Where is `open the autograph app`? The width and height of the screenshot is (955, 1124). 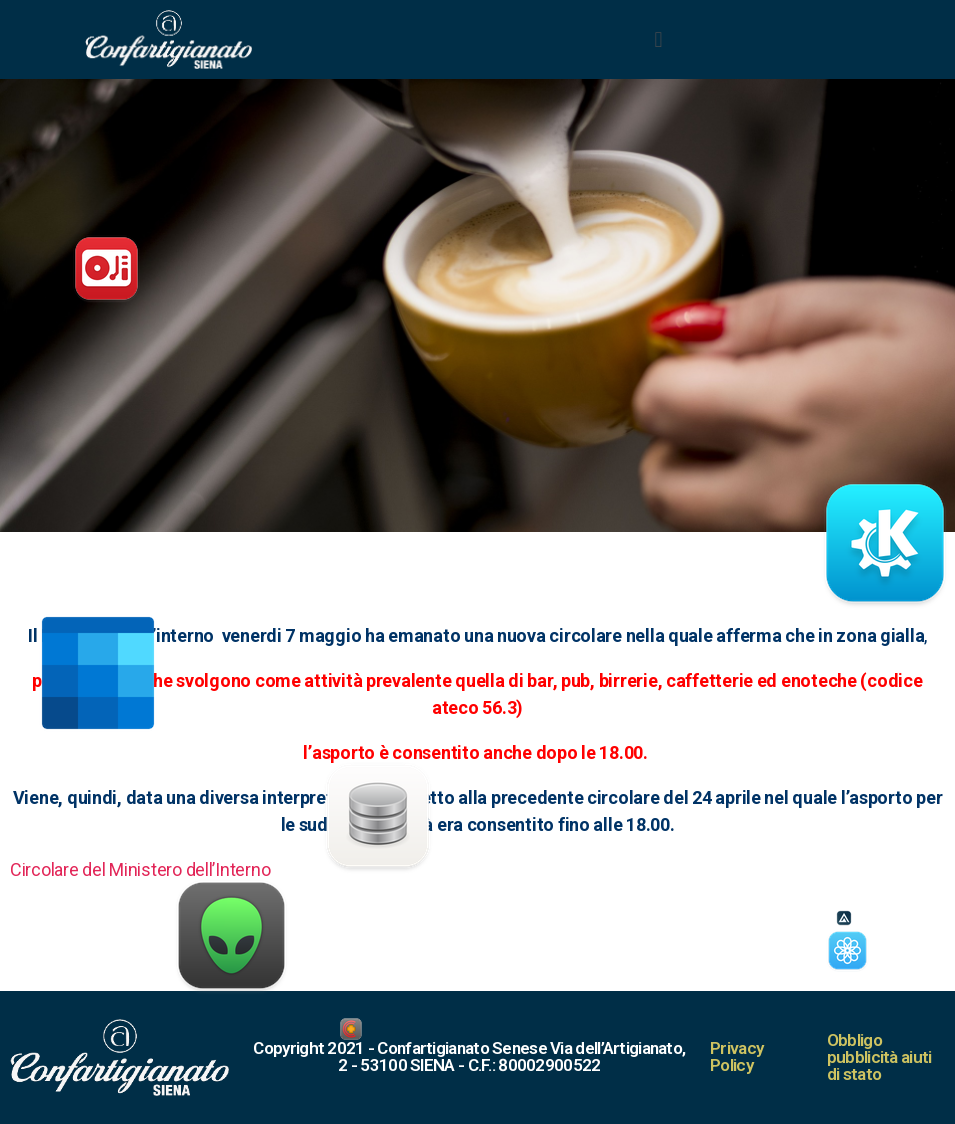
open the autograph app is located at coordinates (844, 918).